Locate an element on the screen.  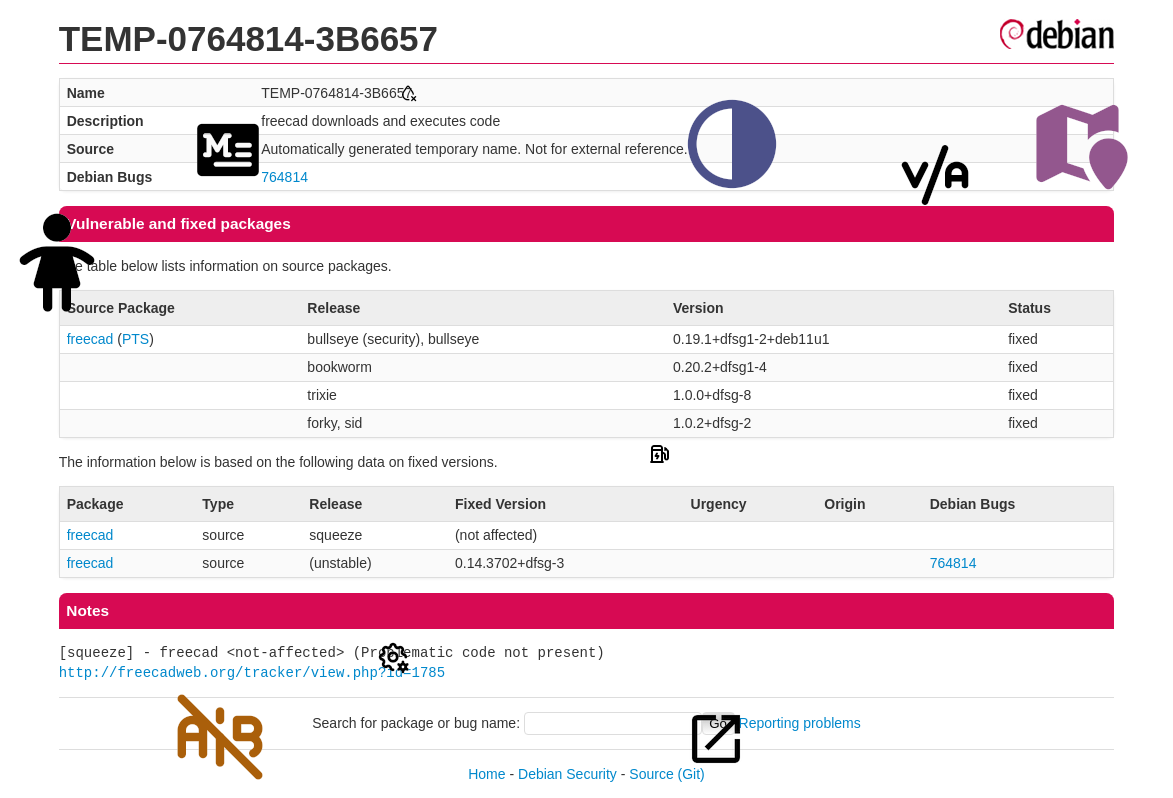
open article on Medium is located at coordinates (228, 150).